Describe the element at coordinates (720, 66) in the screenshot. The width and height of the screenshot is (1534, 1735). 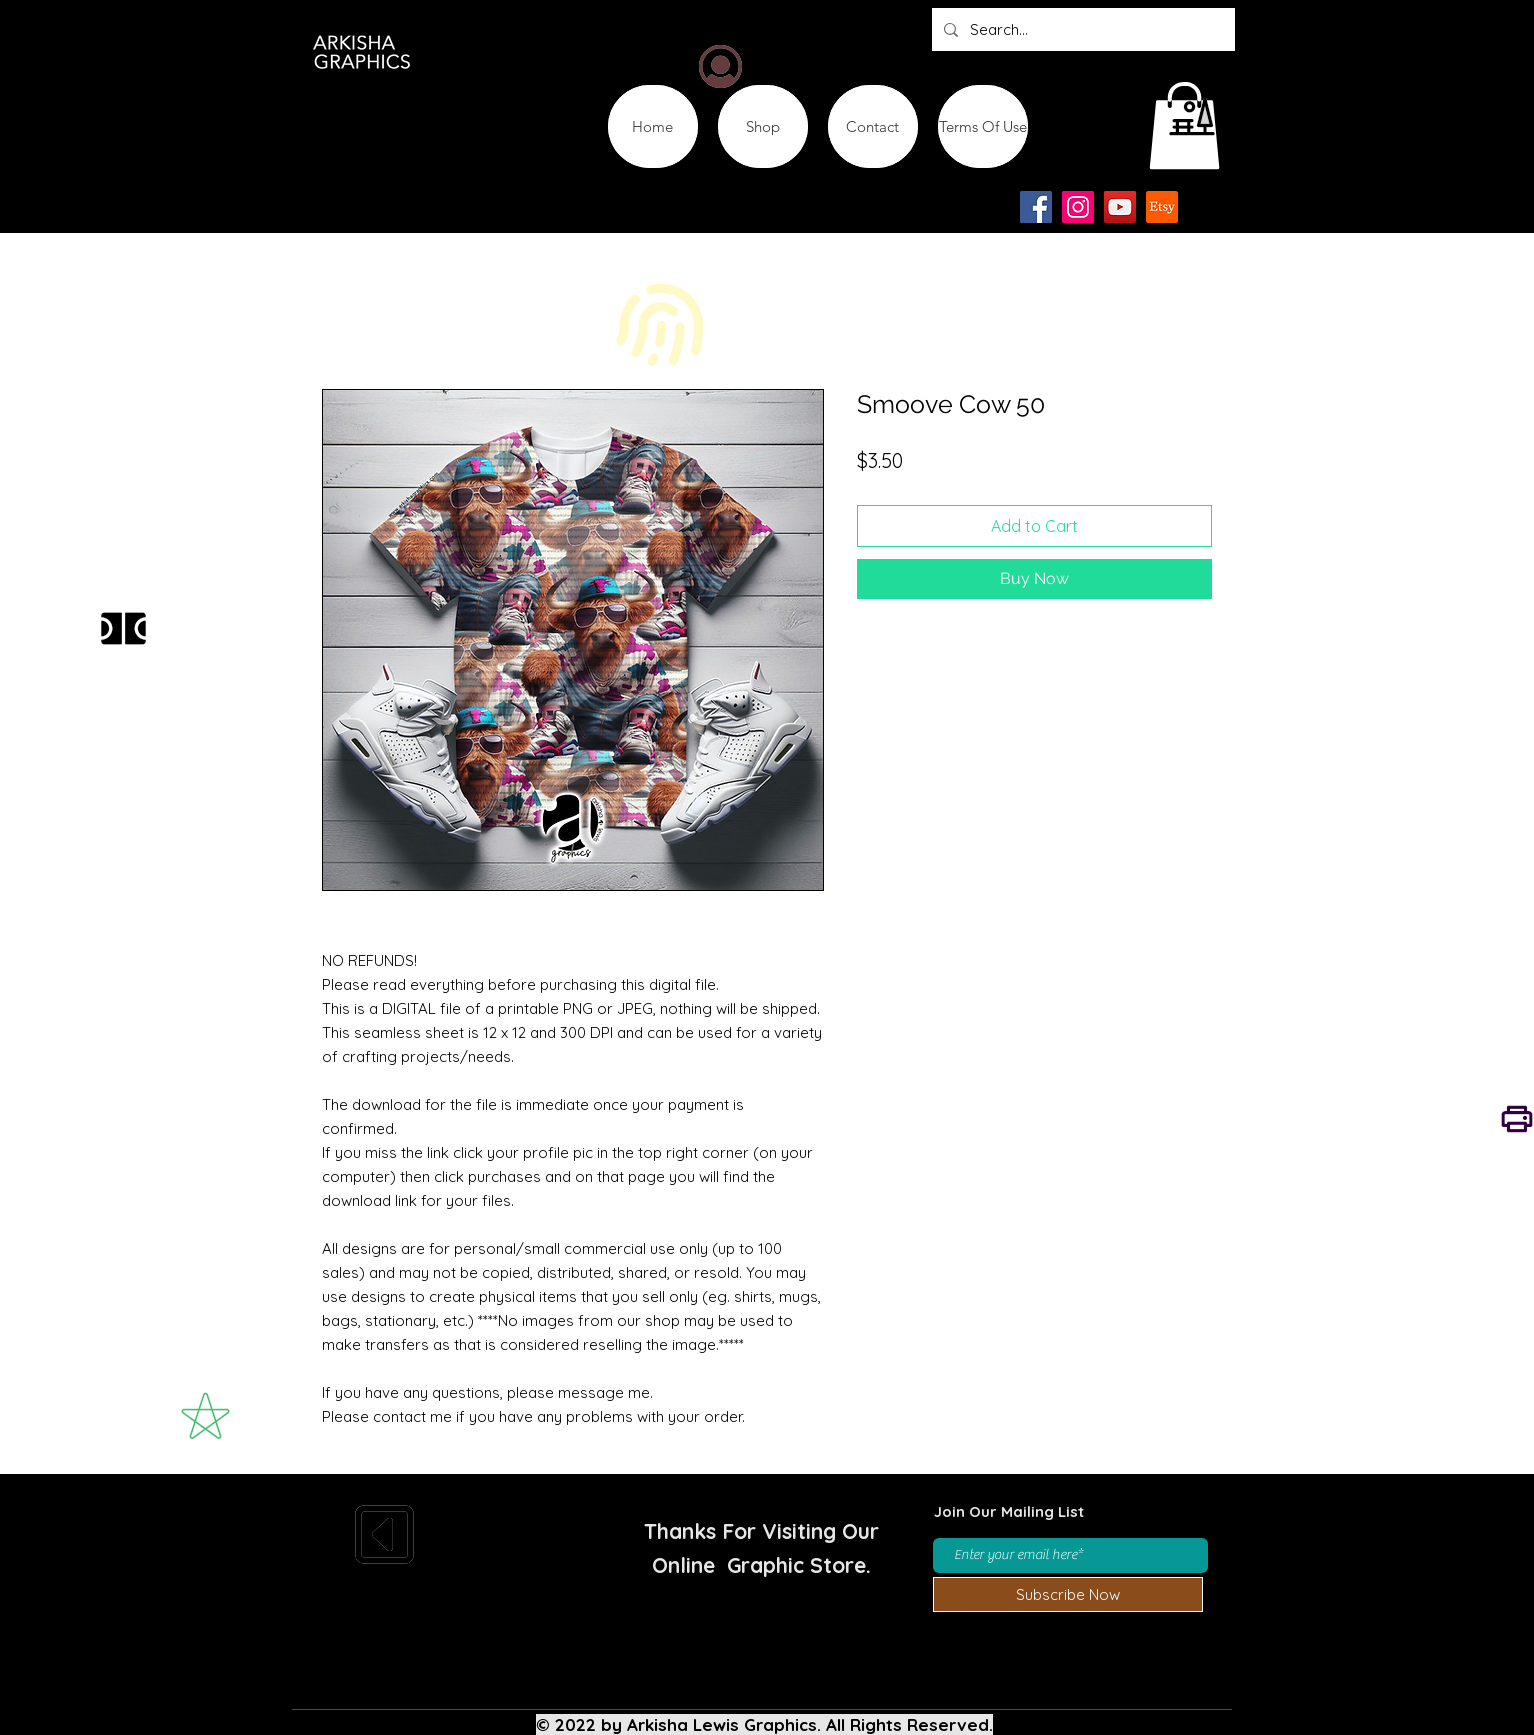
I see `view your profile` at that location.